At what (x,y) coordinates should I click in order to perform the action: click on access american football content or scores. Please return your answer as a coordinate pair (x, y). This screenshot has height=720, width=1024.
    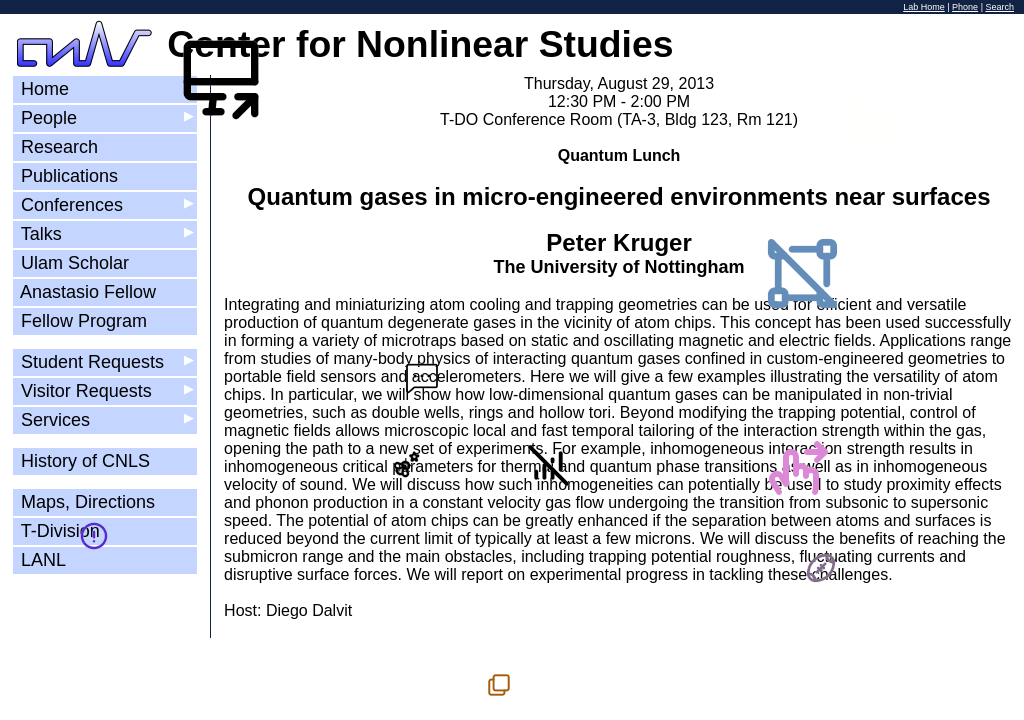
    Looking at the image, I should click on (821, 568).